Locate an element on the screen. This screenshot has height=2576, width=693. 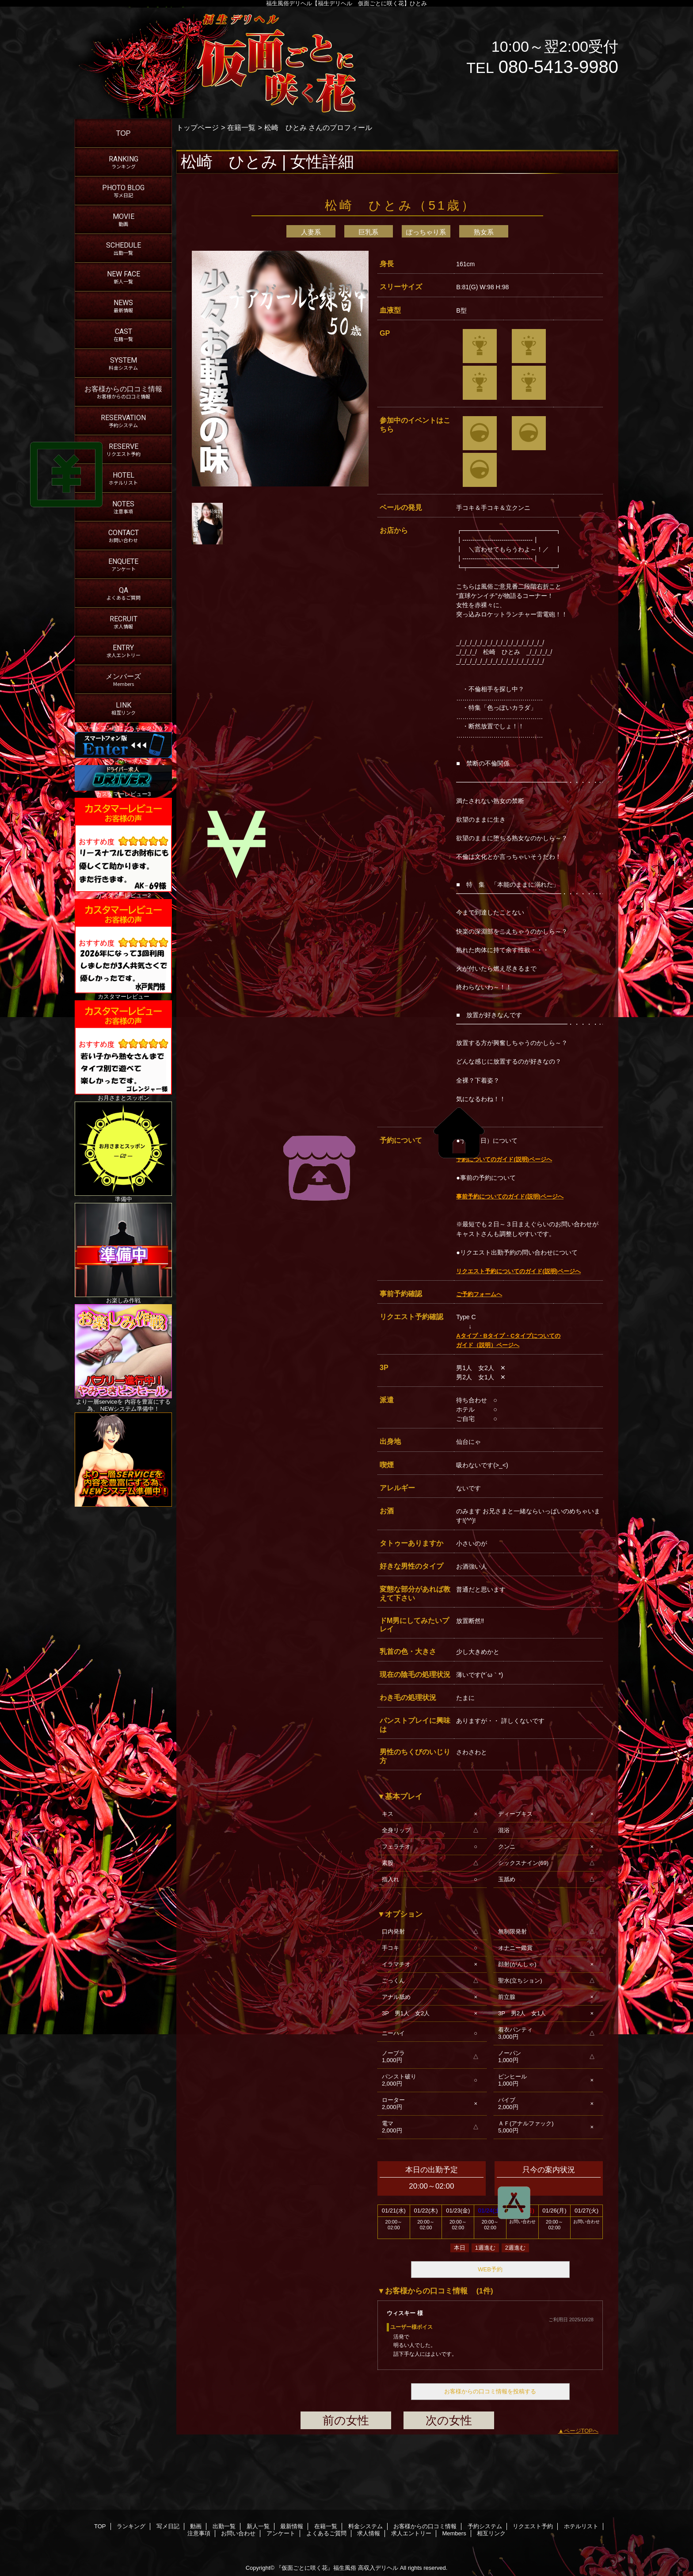
navigate to home screen is located at coordinates (459, 1133).